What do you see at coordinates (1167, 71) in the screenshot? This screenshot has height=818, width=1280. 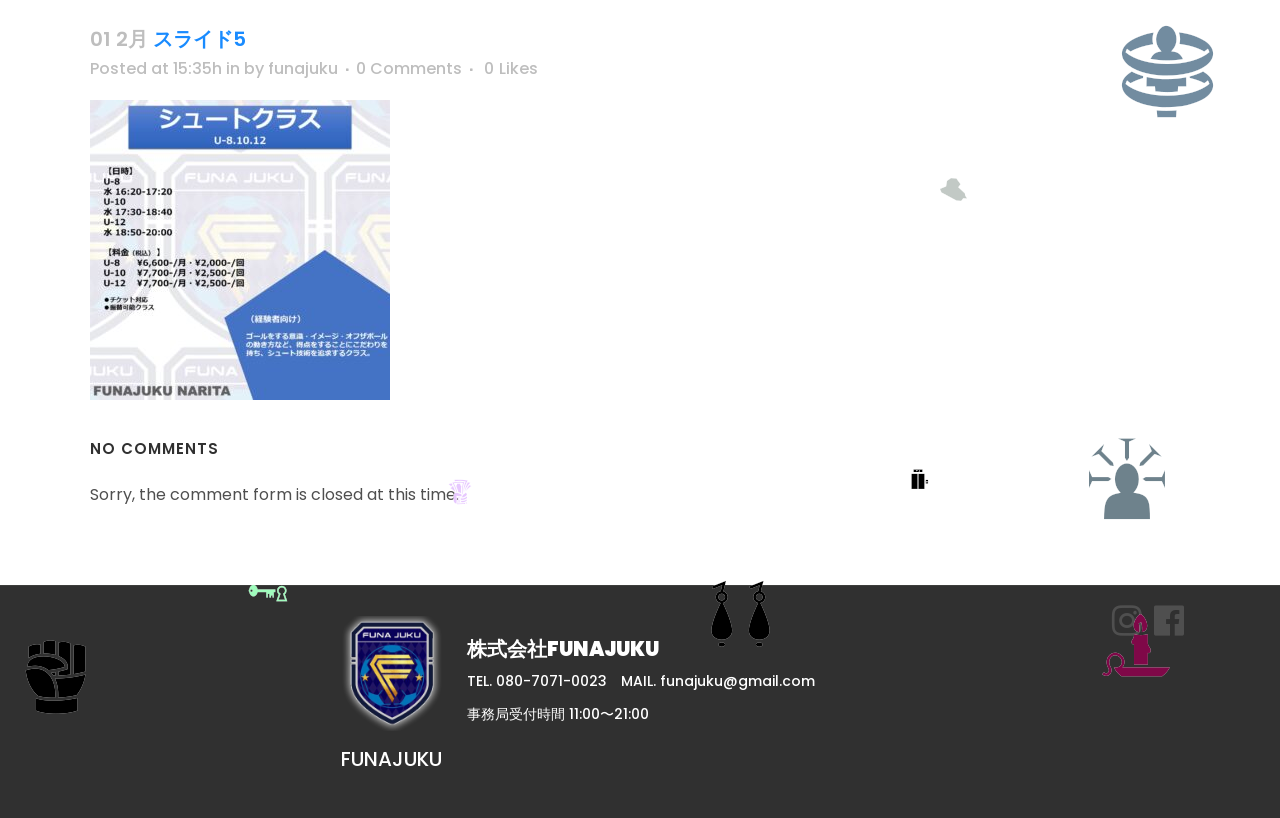 I see `activate teleportation portal` at bounding box center [1167, 71].